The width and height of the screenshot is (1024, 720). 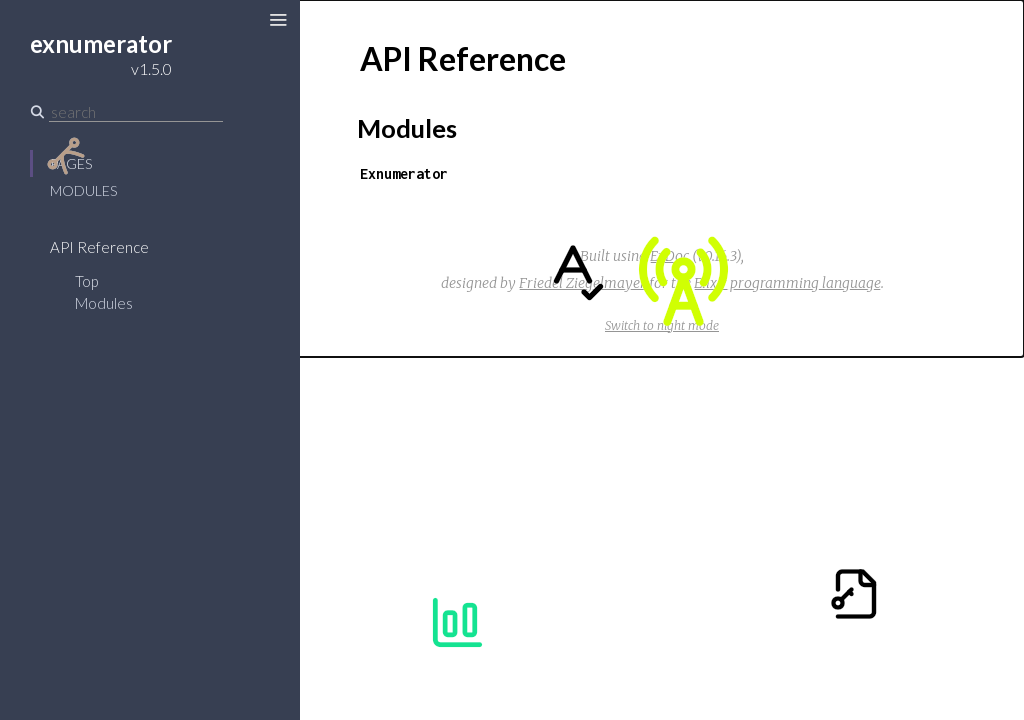 I want to click on view analytics or statistics dashboard, so click(x=457, y=622).